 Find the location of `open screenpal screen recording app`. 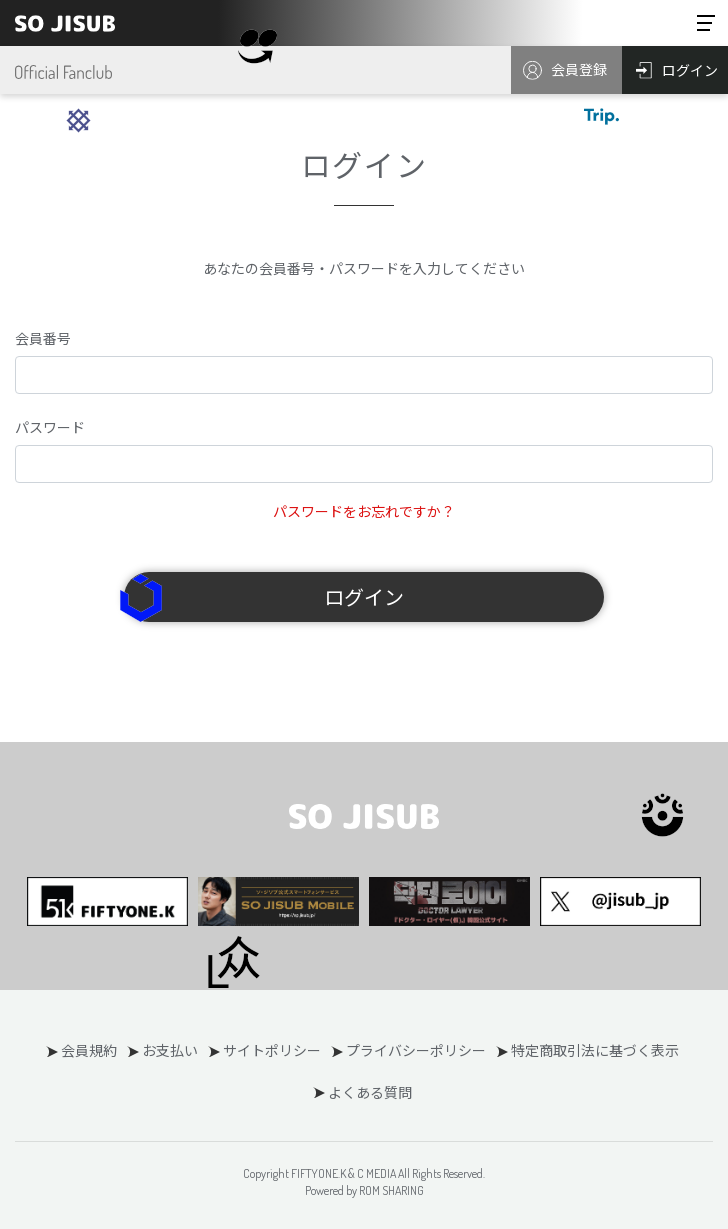

open screenpal screen recording app is located at coordinates (662, 815).